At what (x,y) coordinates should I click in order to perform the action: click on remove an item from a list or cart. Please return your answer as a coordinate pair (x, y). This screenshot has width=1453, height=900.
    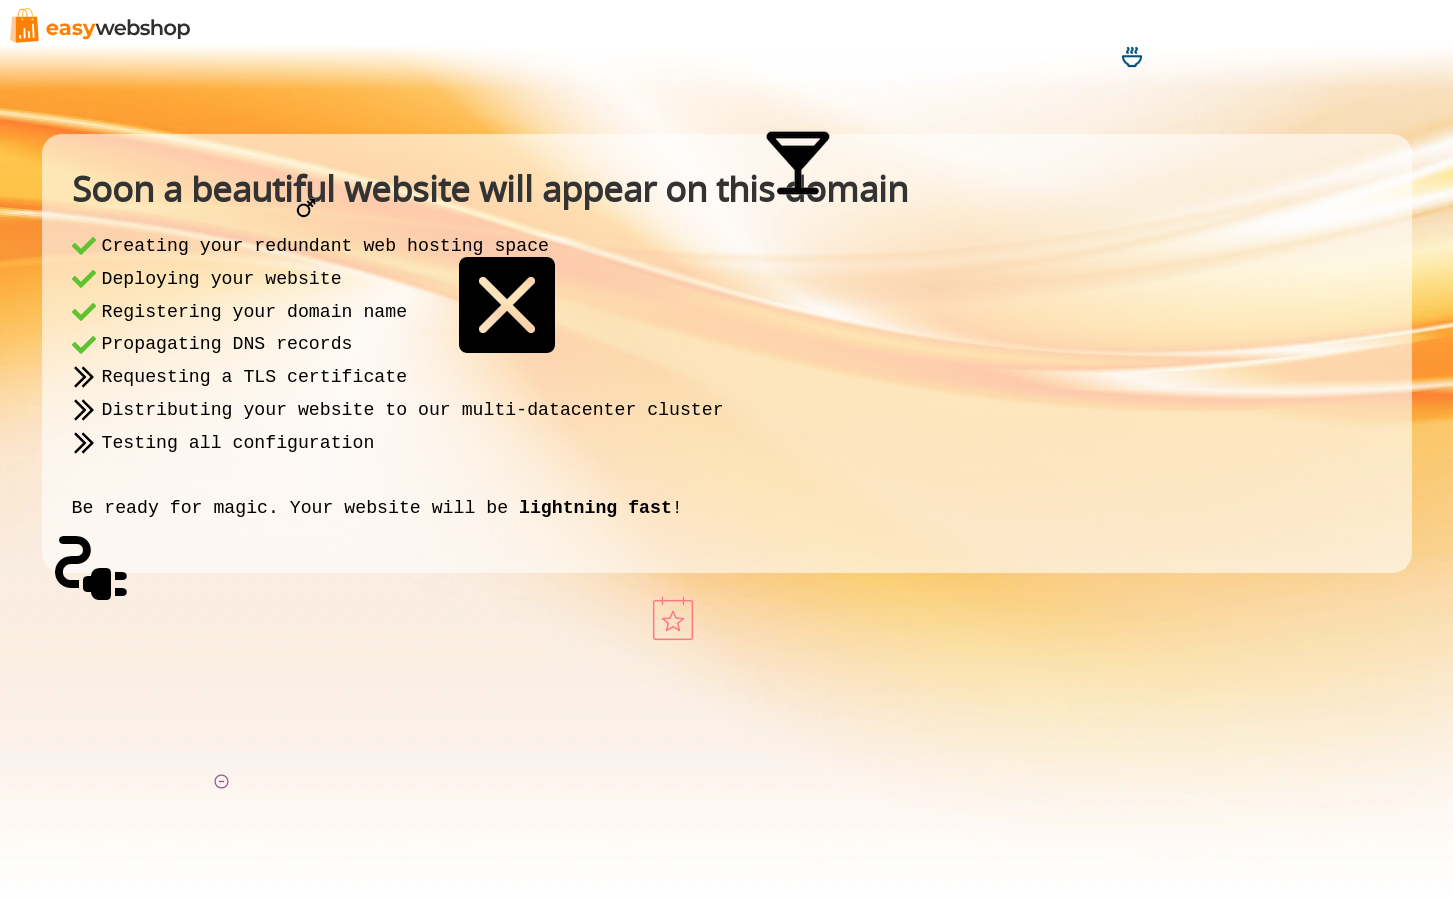
    Looking at the image, I should click on (221, 781).